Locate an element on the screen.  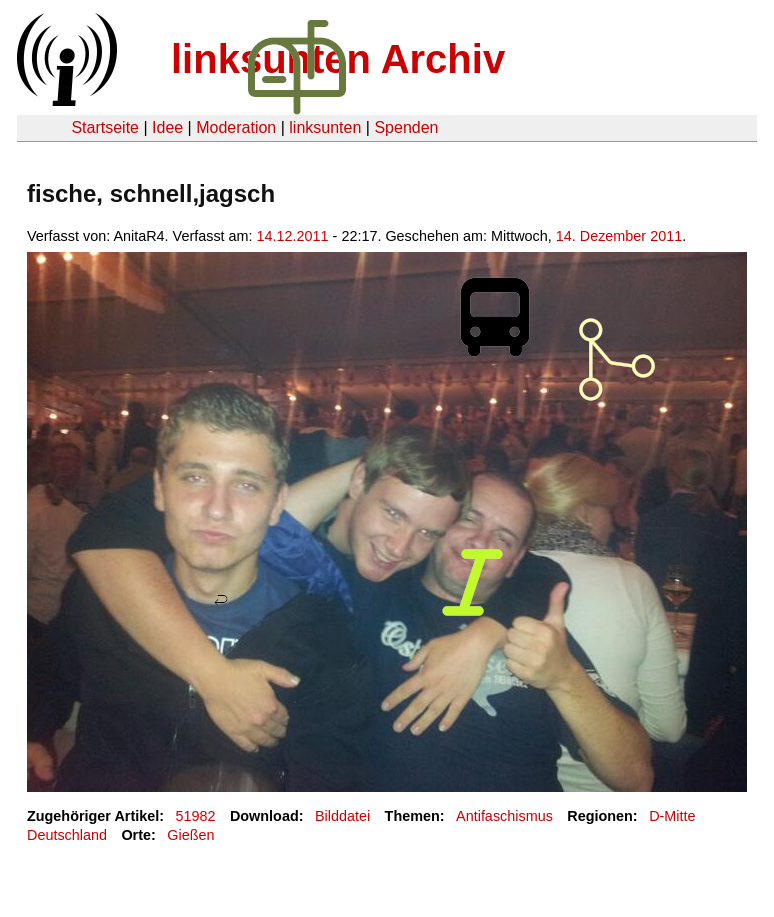
apply italic formatting to selected text is located at coordinates (472, 582).